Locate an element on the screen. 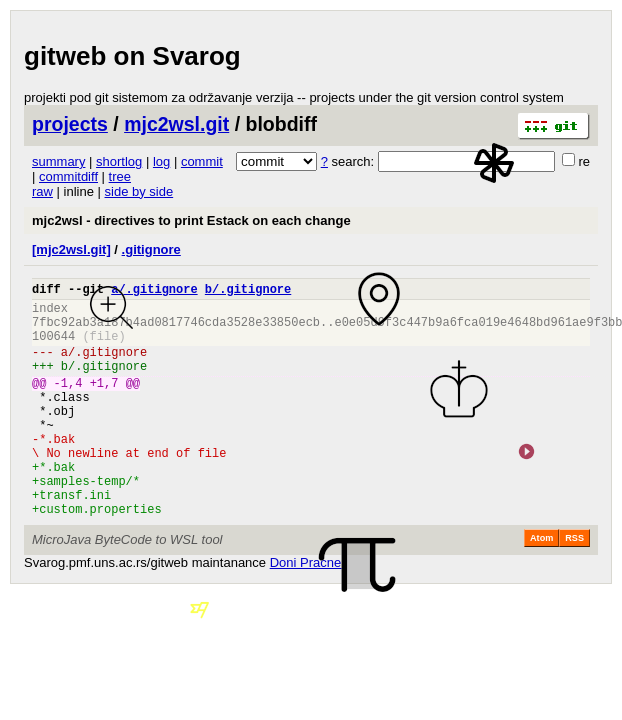 The width and height of the screenshot is (622, 720). flag or mark an item for follow-up is located at coordinates (199, 609).